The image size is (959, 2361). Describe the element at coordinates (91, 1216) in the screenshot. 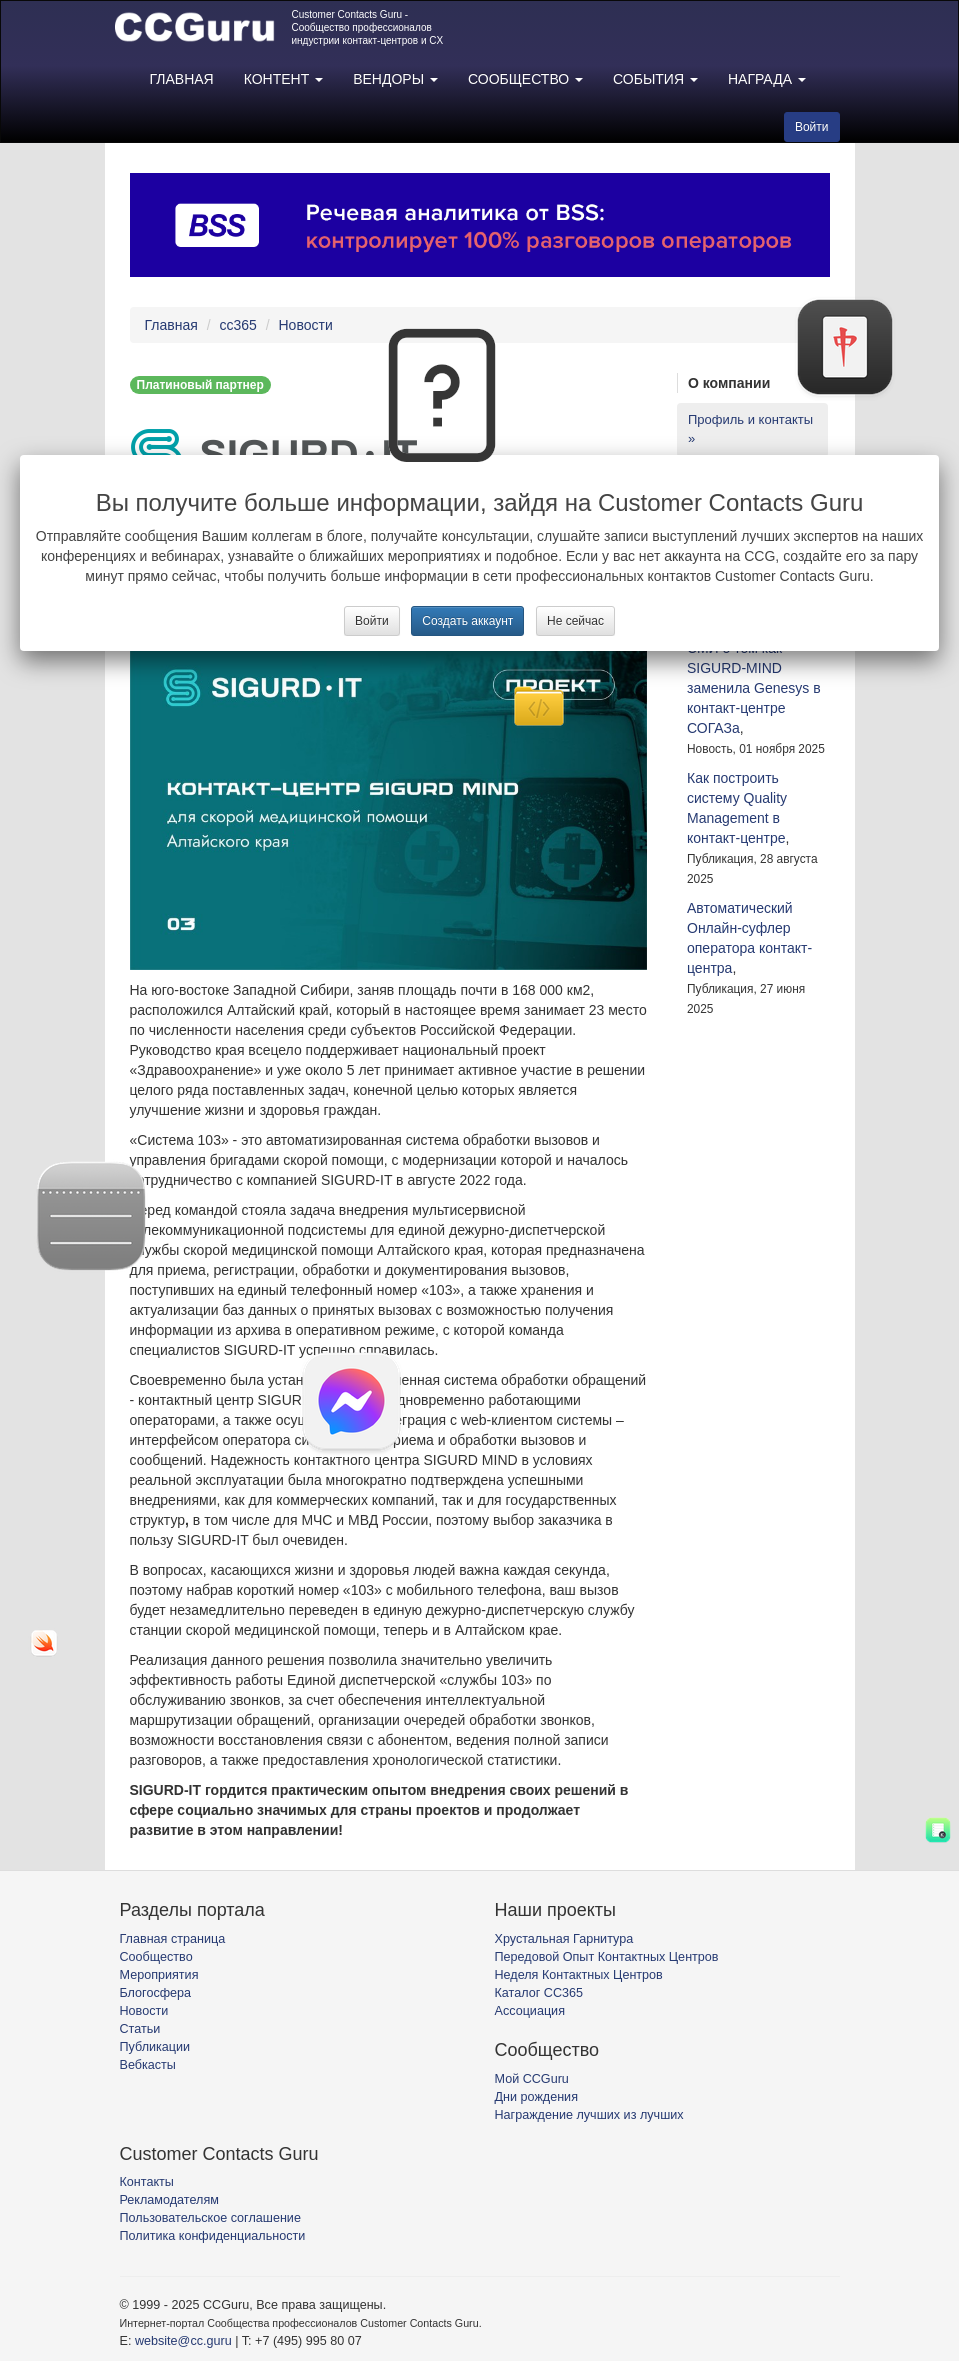

I see `open the notes app` at that location.